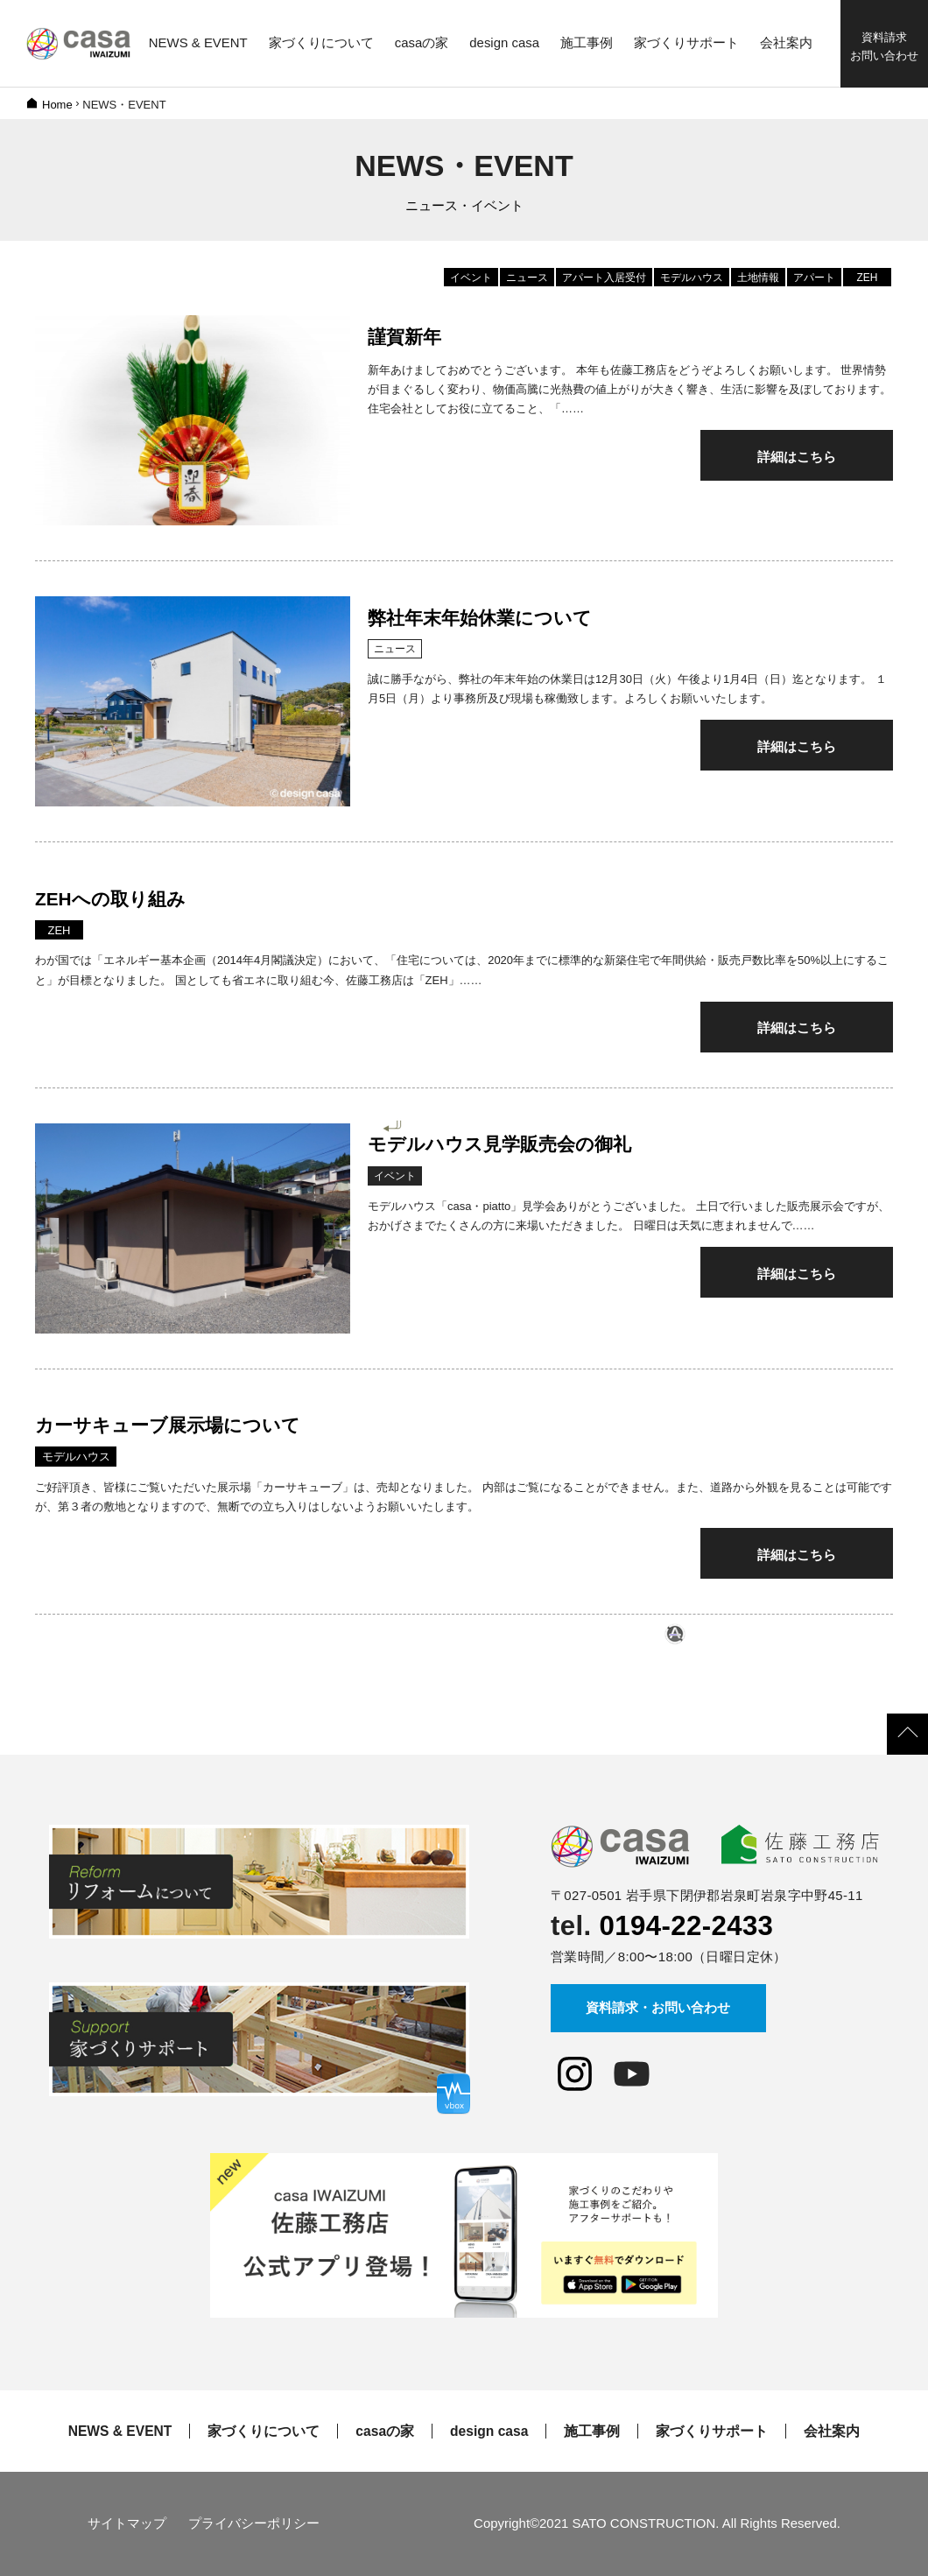 Image resolution: width=928 pixels, height=2576 pixels. Describe the element at coordinates (675, 1634) in the screenshot. I see `open software updater to check for system updates` at that location.